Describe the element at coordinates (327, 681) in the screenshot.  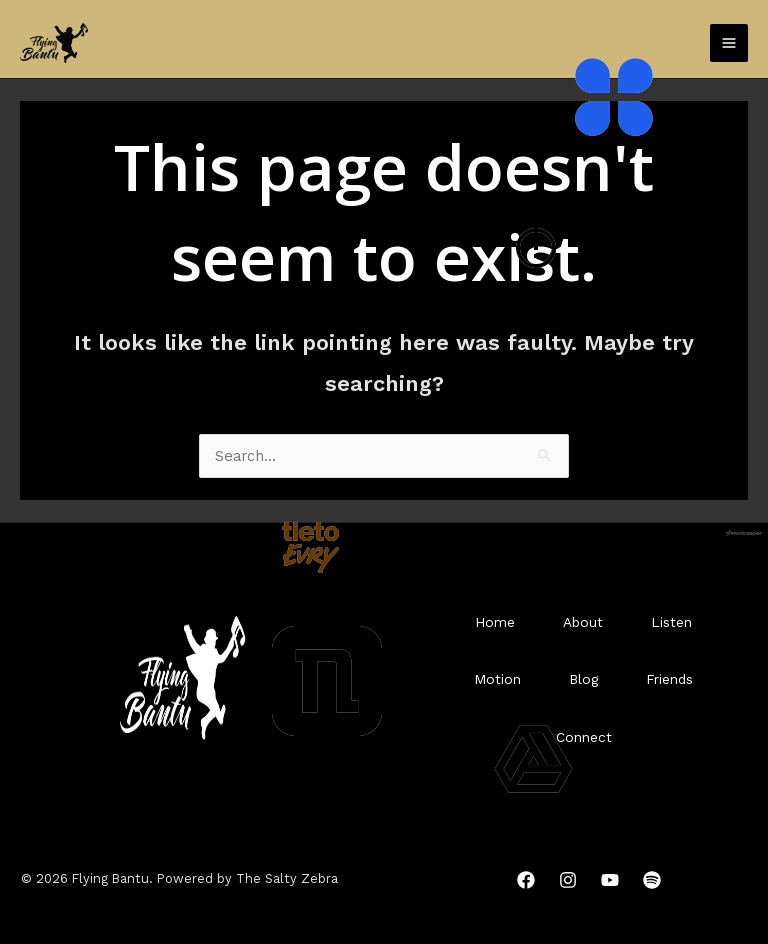
I see `netcup web hosting service logo` at that location.